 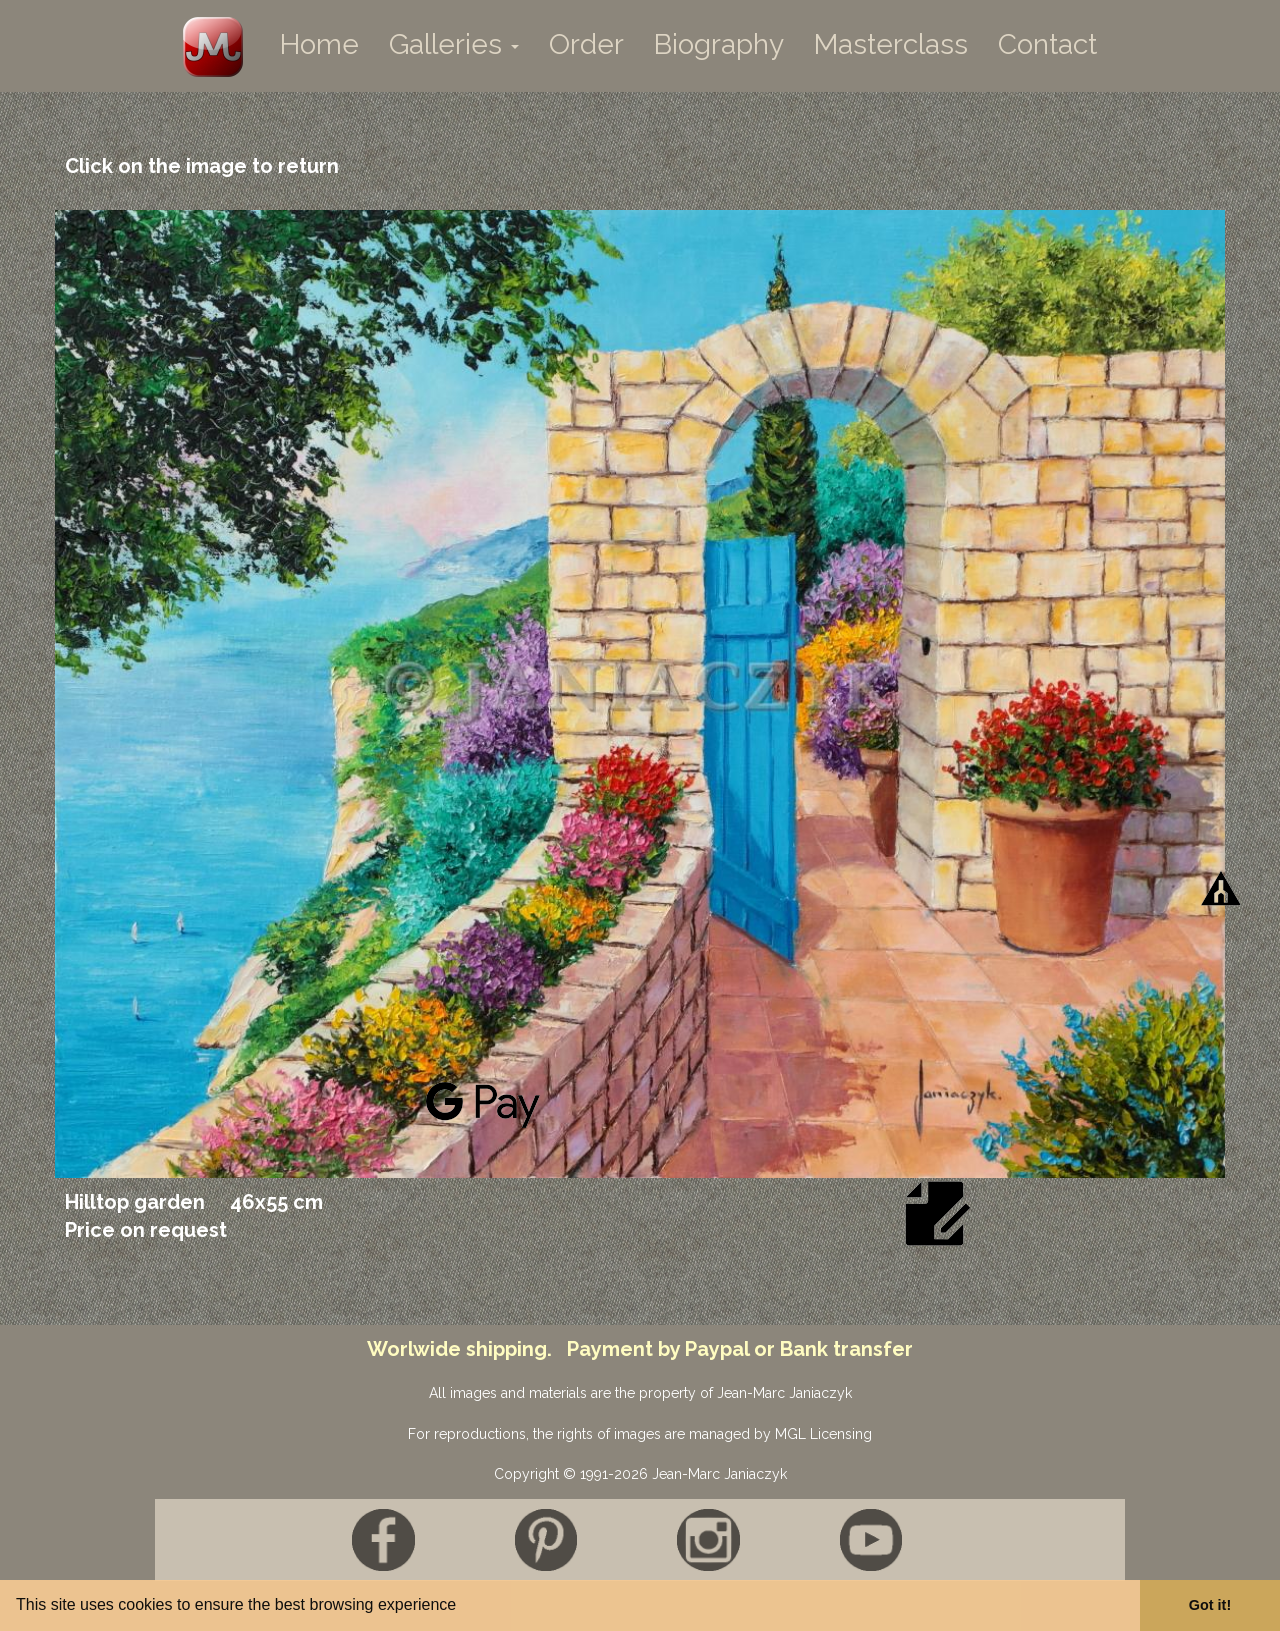 What do you see at coordinates (483, 1105) in the screenshot?
I see `pay with google pay` at bounding box center [483, 1105].